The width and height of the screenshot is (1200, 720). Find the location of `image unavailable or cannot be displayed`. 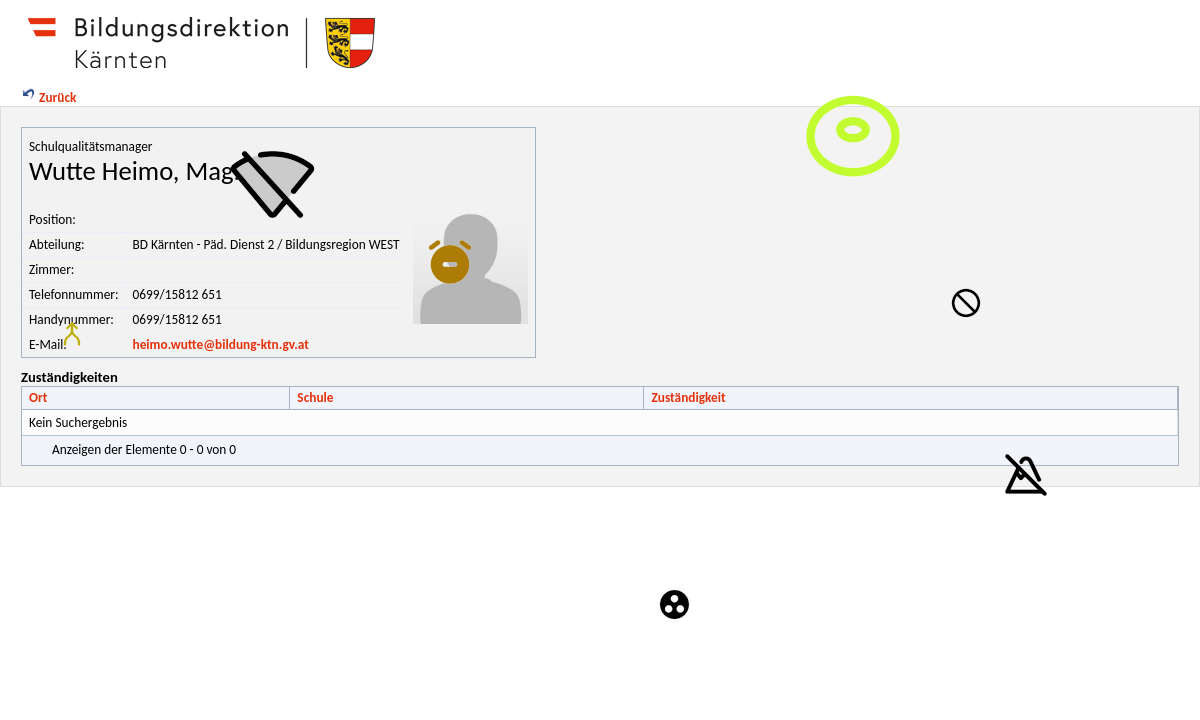

image unavailable or cannot be displayed is located at coordinates (1026, 475).